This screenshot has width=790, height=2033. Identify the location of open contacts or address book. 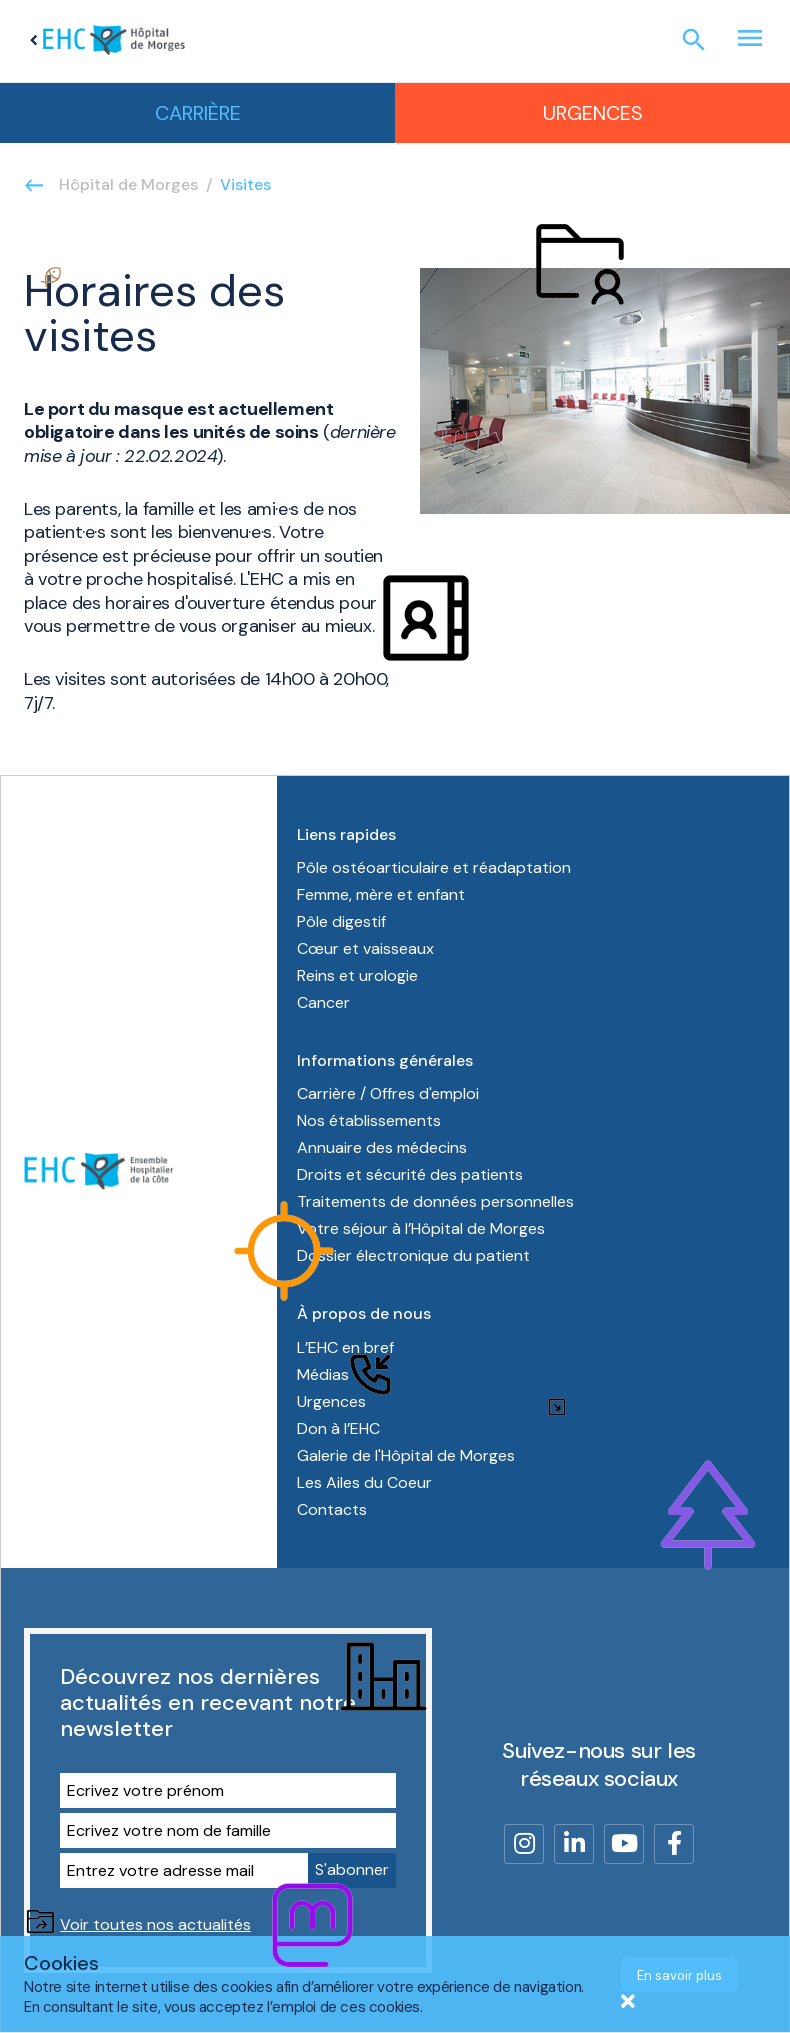
(426, 618).